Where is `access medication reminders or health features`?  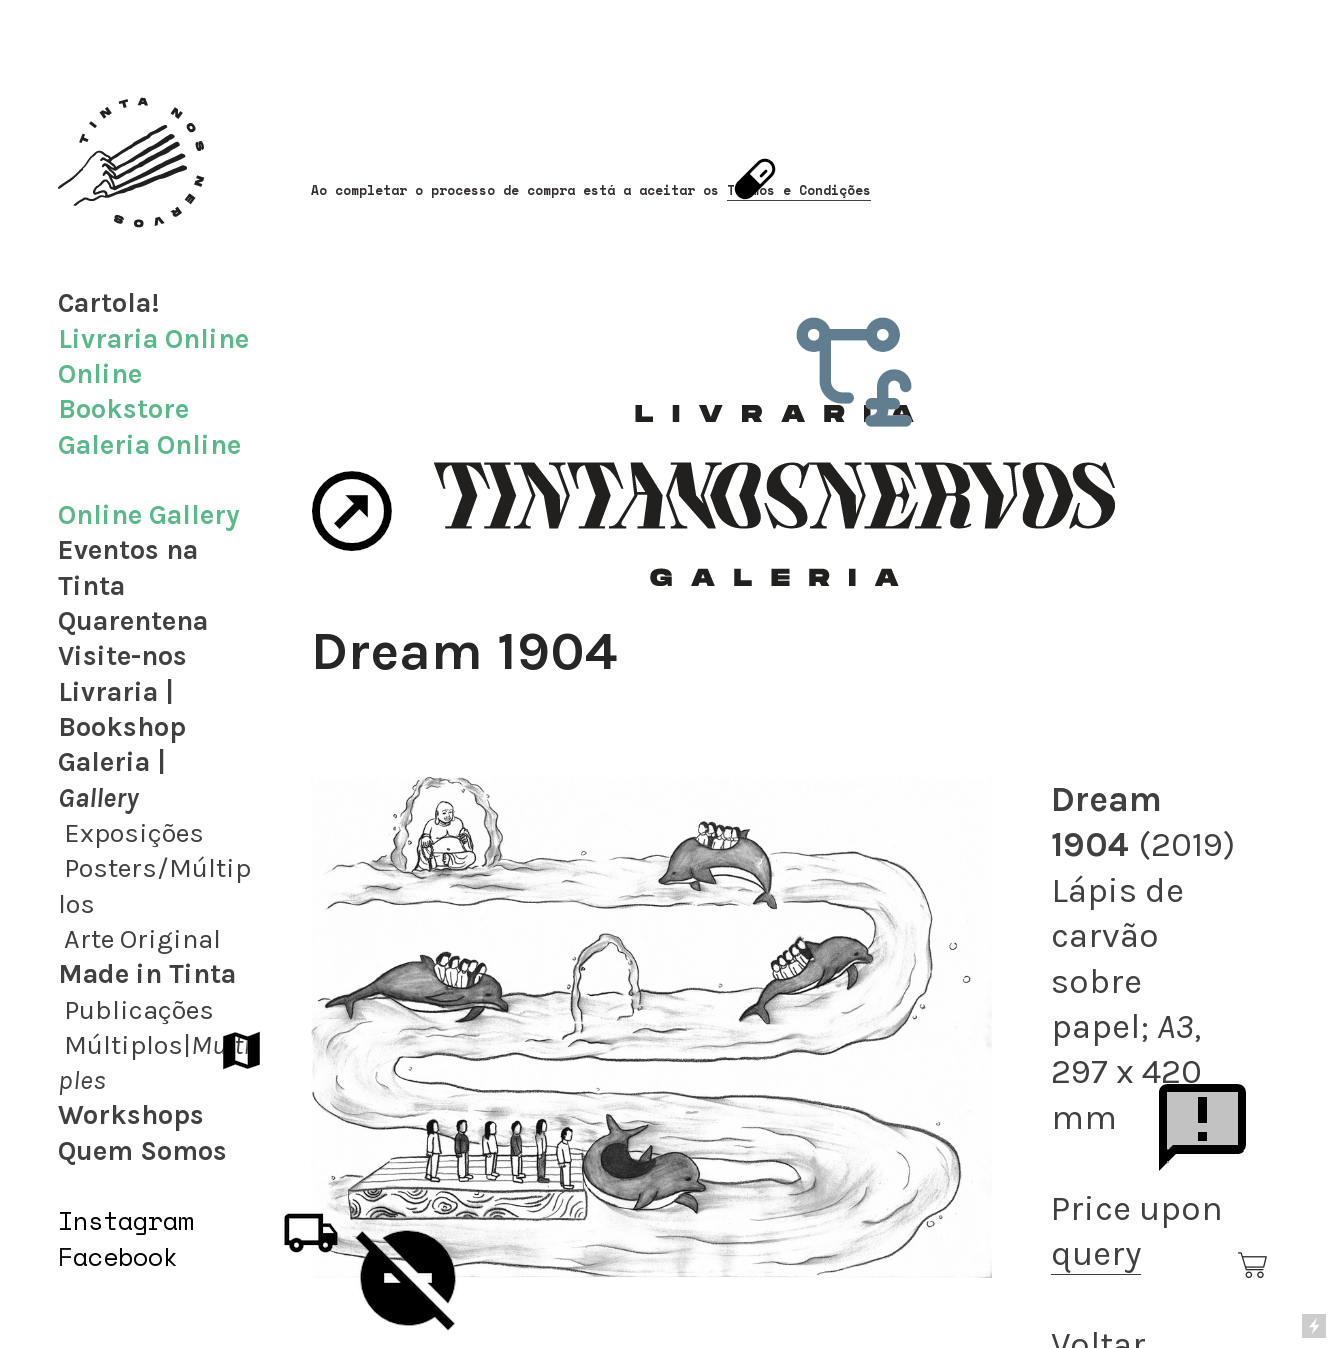
access medication reminders or health features is located at coordinates (755, 179).